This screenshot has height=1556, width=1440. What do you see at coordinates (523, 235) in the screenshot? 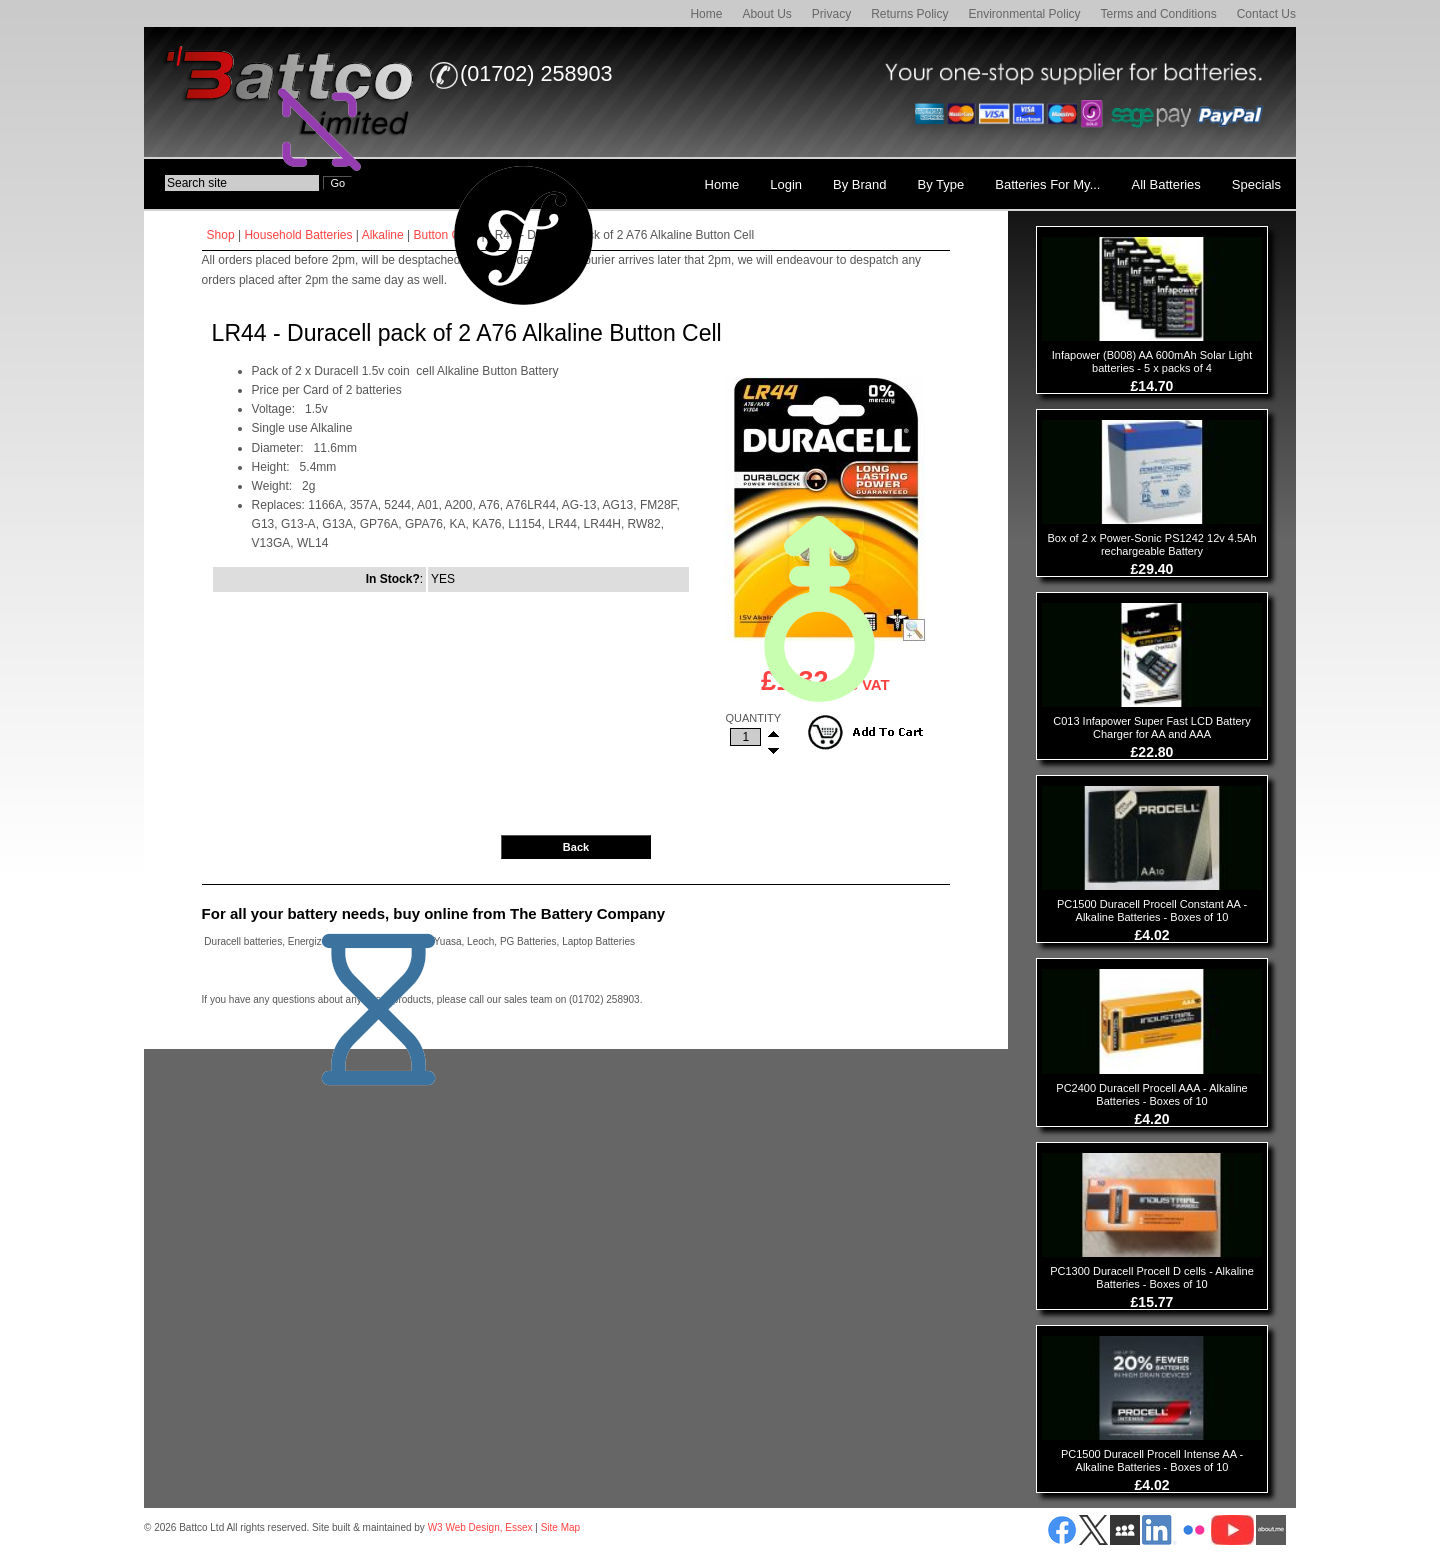
I see `symfony framework logo` at bounding box center [523, 235].